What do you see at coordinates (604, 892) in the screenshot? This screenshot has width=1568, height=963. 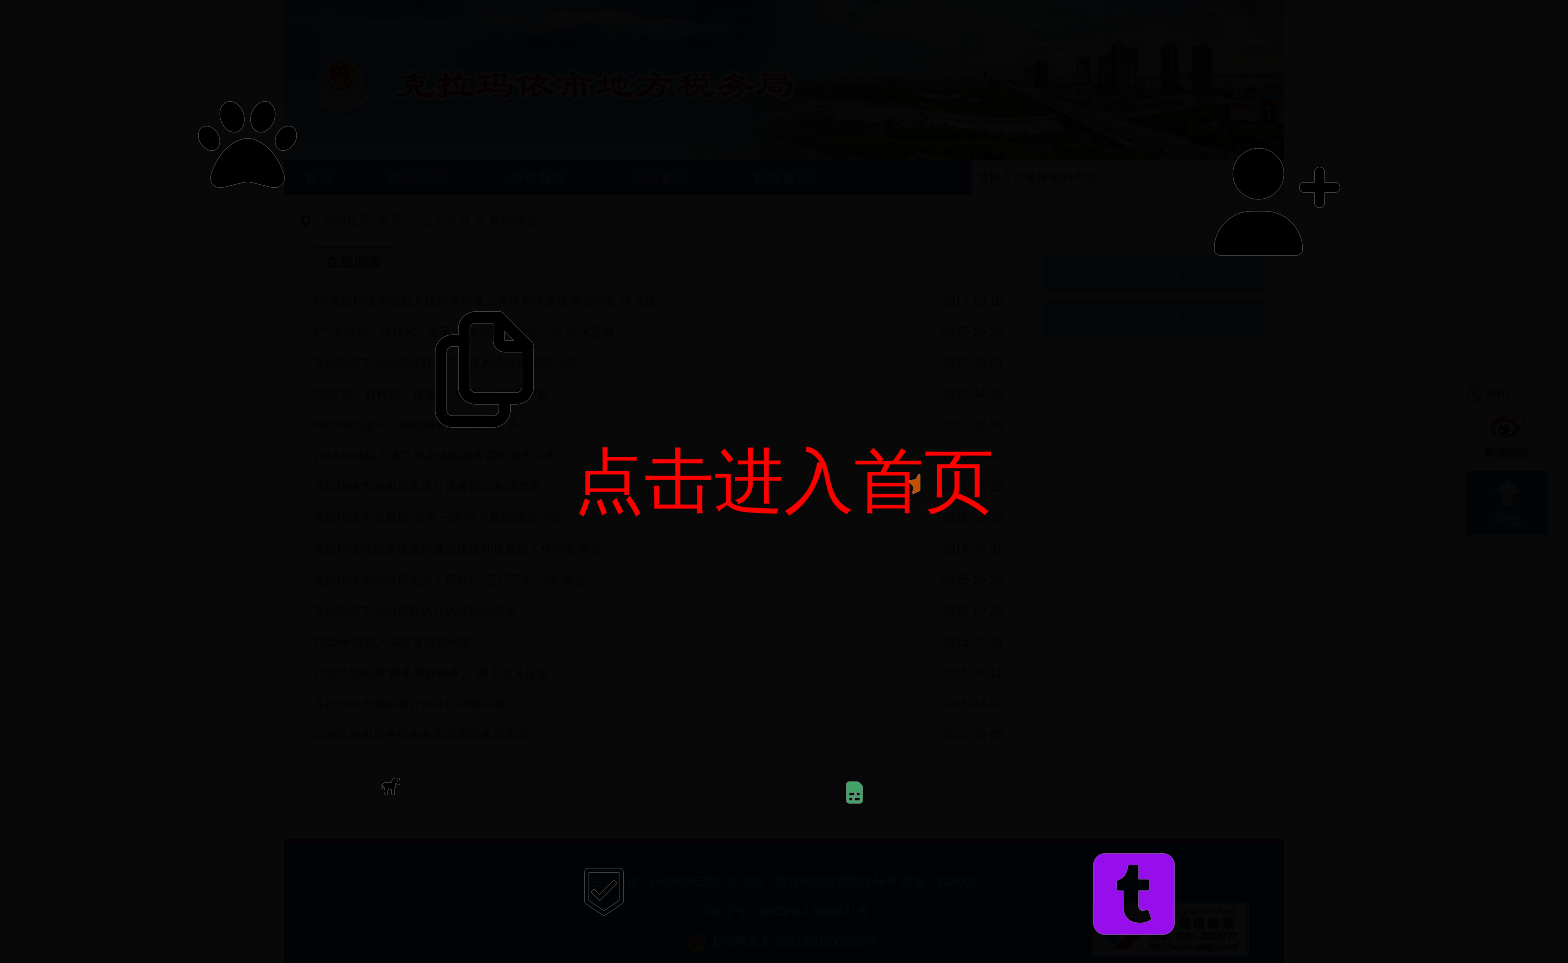 I see `mark a location as visited` at bounding box center [604, 892].